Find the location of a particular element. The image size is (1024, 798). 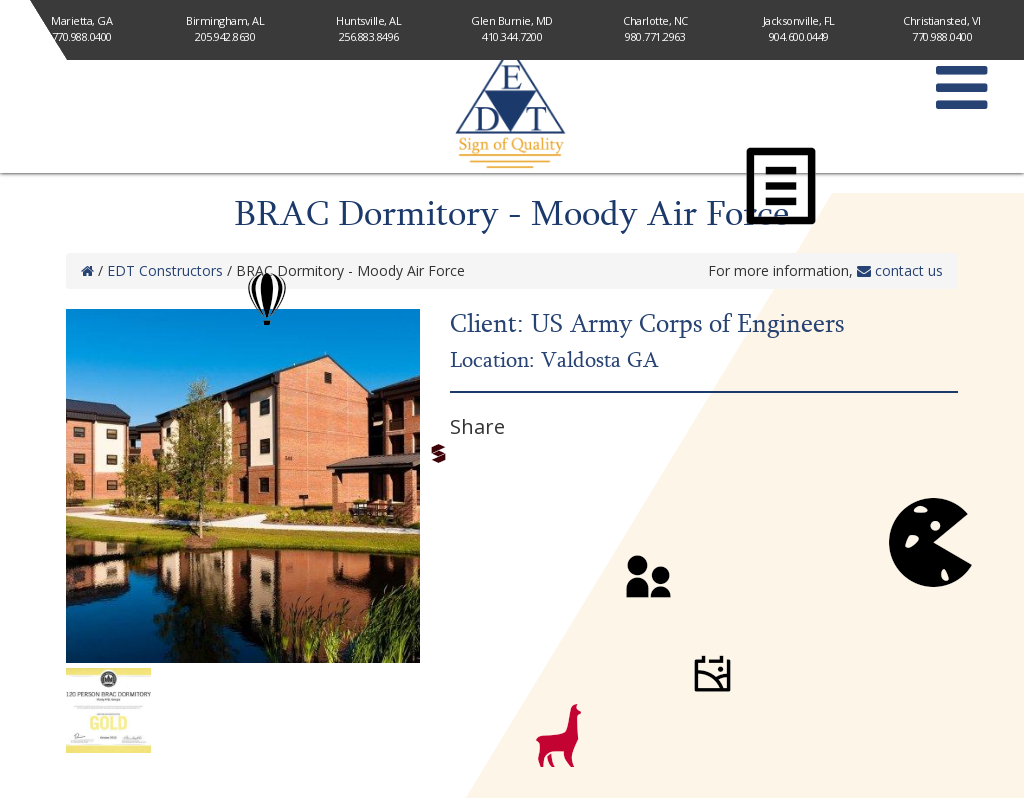

view file list or document directory is located at coordinates (781, 186).